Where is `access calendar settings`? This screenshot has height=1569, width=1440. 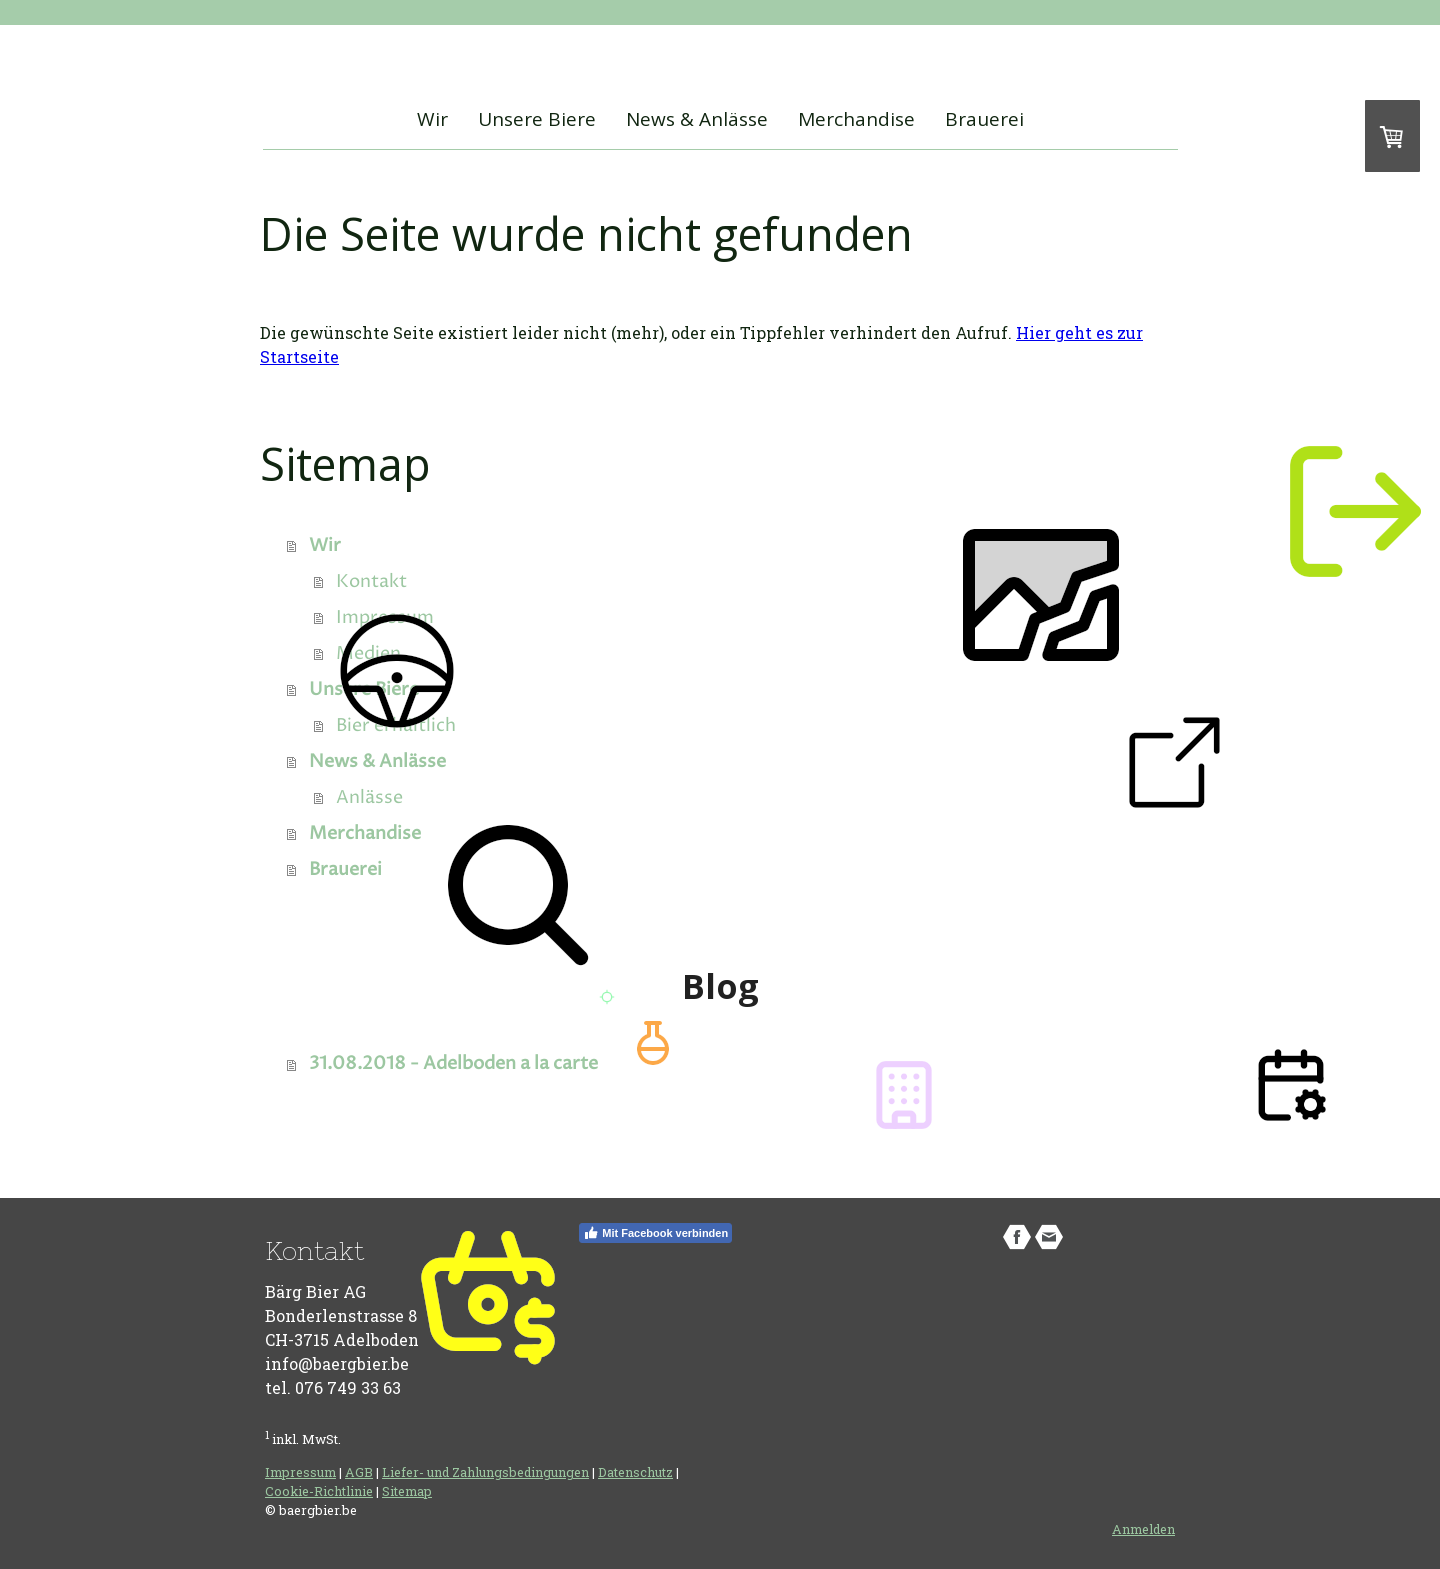 access calendar settings is located at coordinates (1291, 1085).